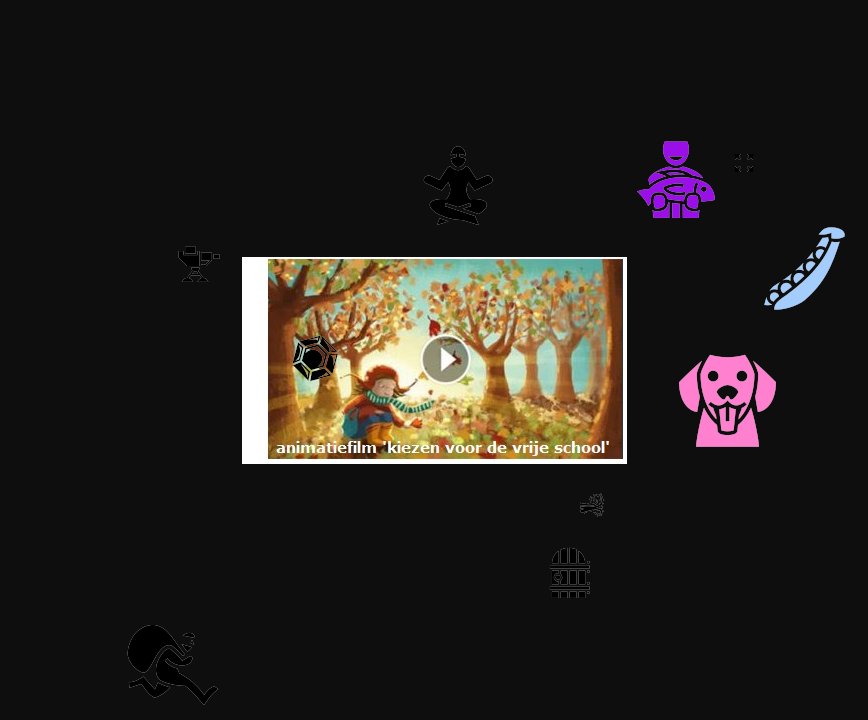 This screenshot has width=868, height=720. What do you see at coordinates (744, 163) in the screenshot?
I see `expand content to fullscreen` at bounding box center [744, 163].